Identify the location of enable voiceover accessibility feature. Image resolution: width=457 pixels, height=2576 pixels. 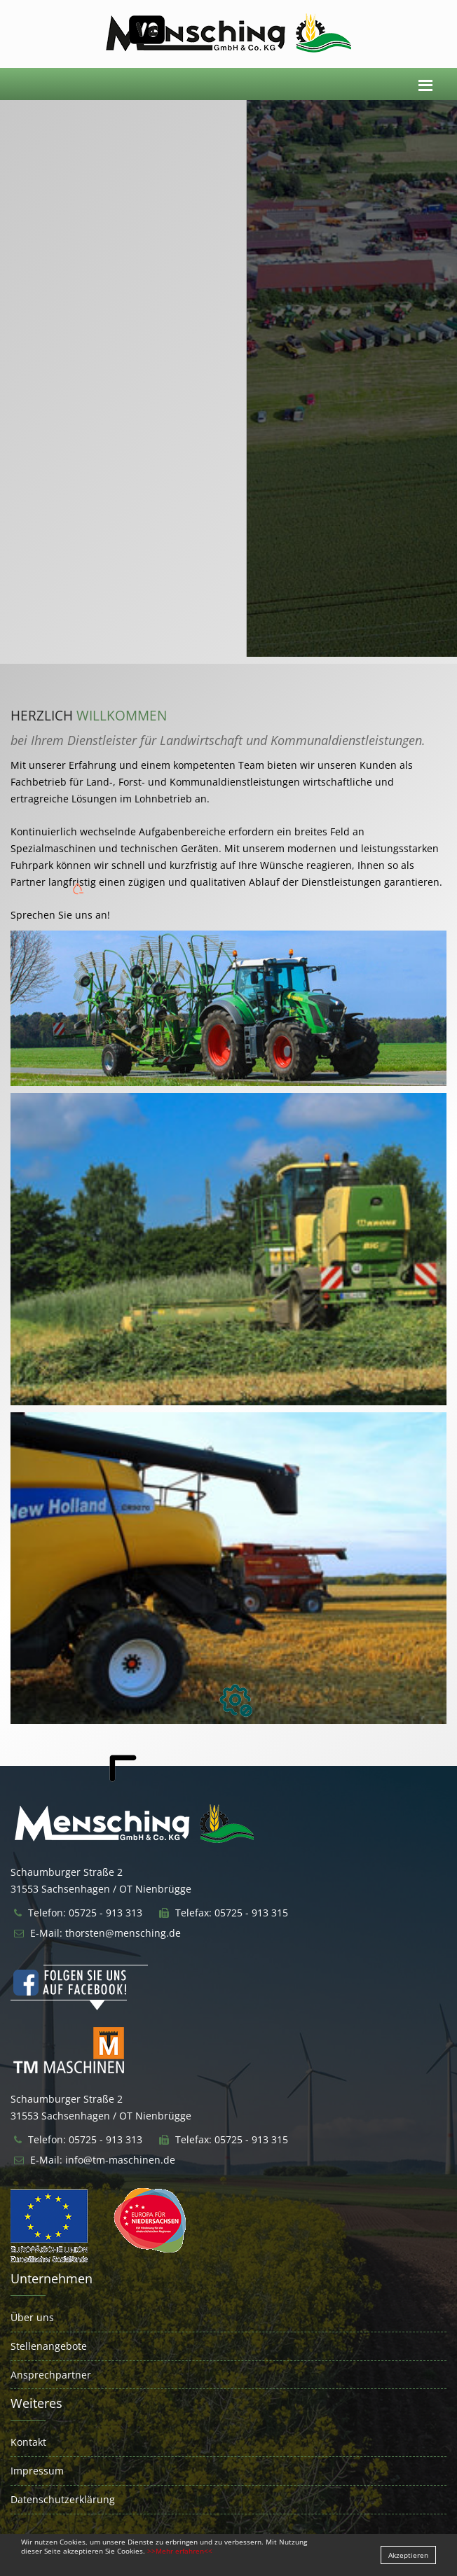
(146, 29).